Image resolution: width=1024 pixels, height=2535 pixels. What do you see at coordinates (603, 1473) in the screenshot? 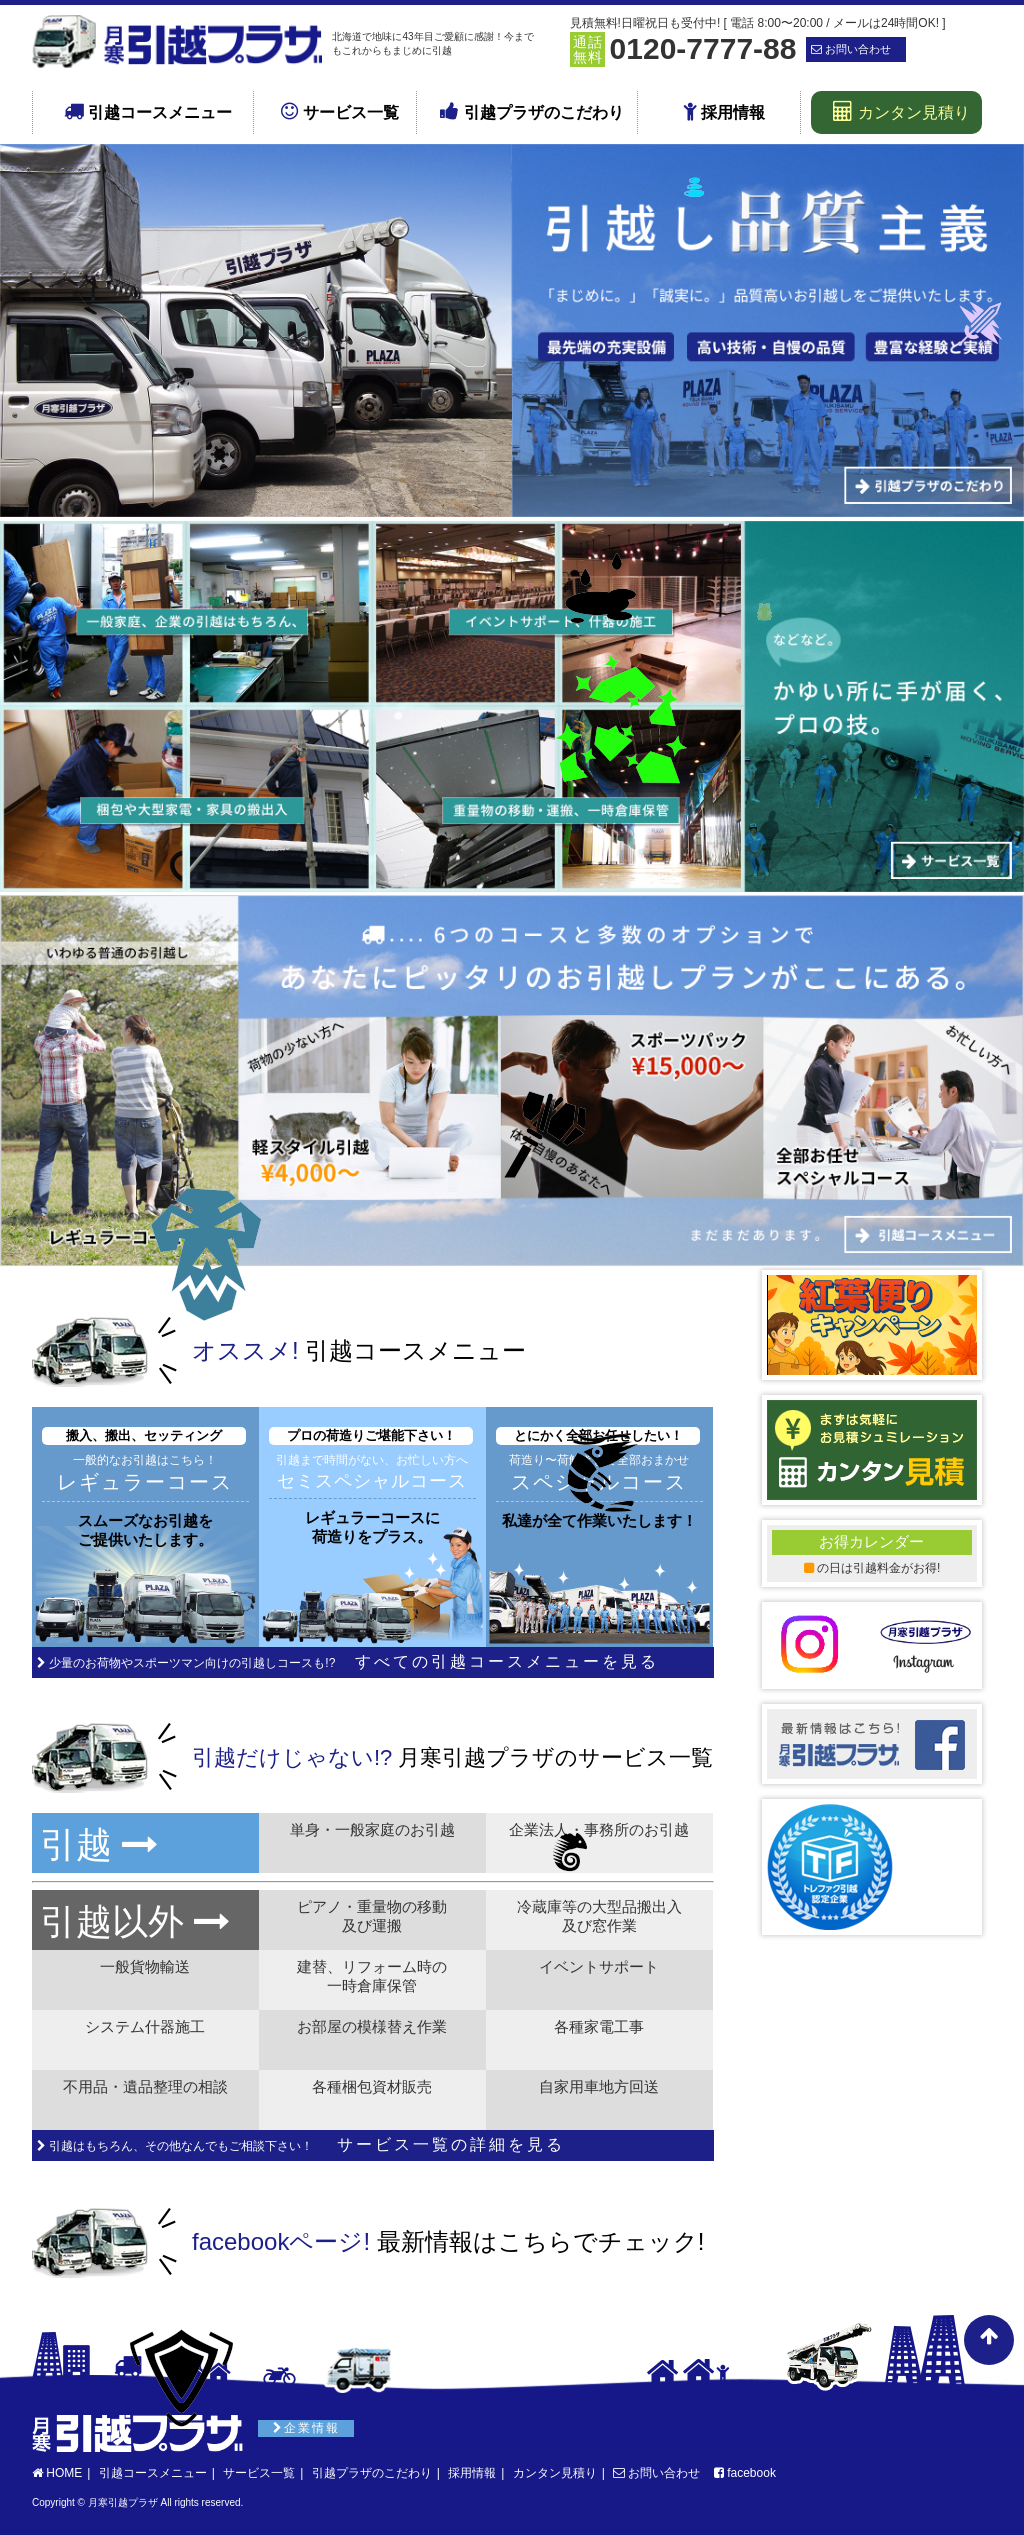
I see `select shrimp or seafood option` at bounding box center [603, 1473].